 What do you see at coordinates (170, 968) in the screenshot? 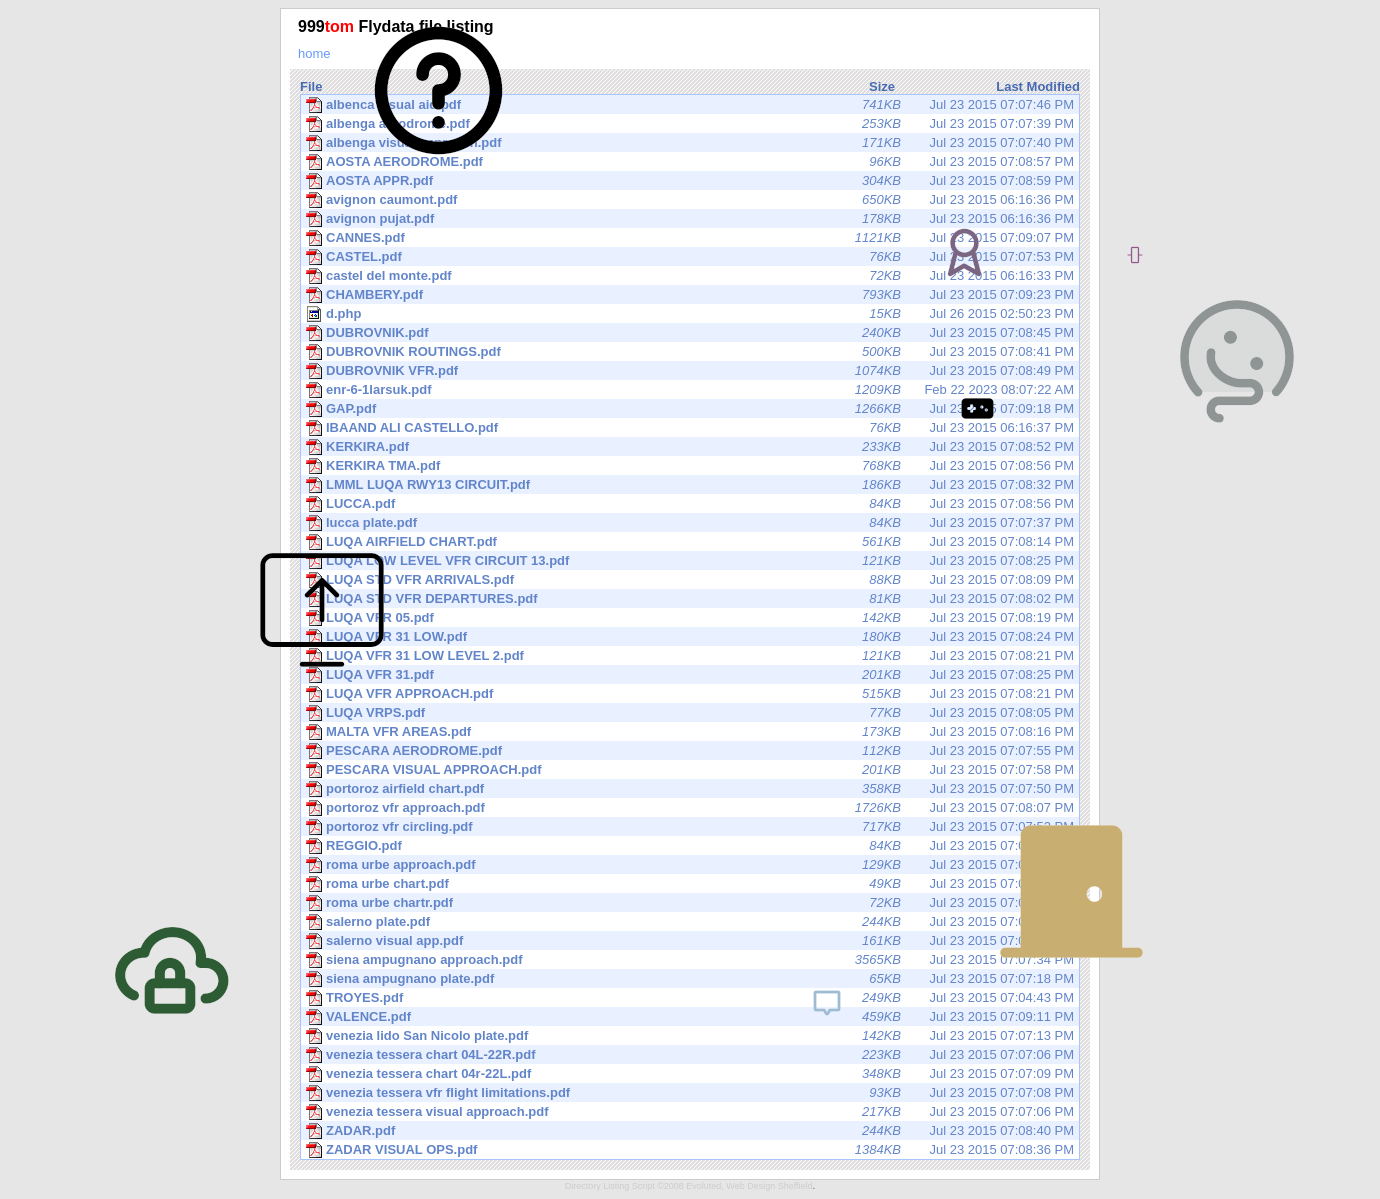
I see `secure cloud storage` at bounding box center [170, 968].